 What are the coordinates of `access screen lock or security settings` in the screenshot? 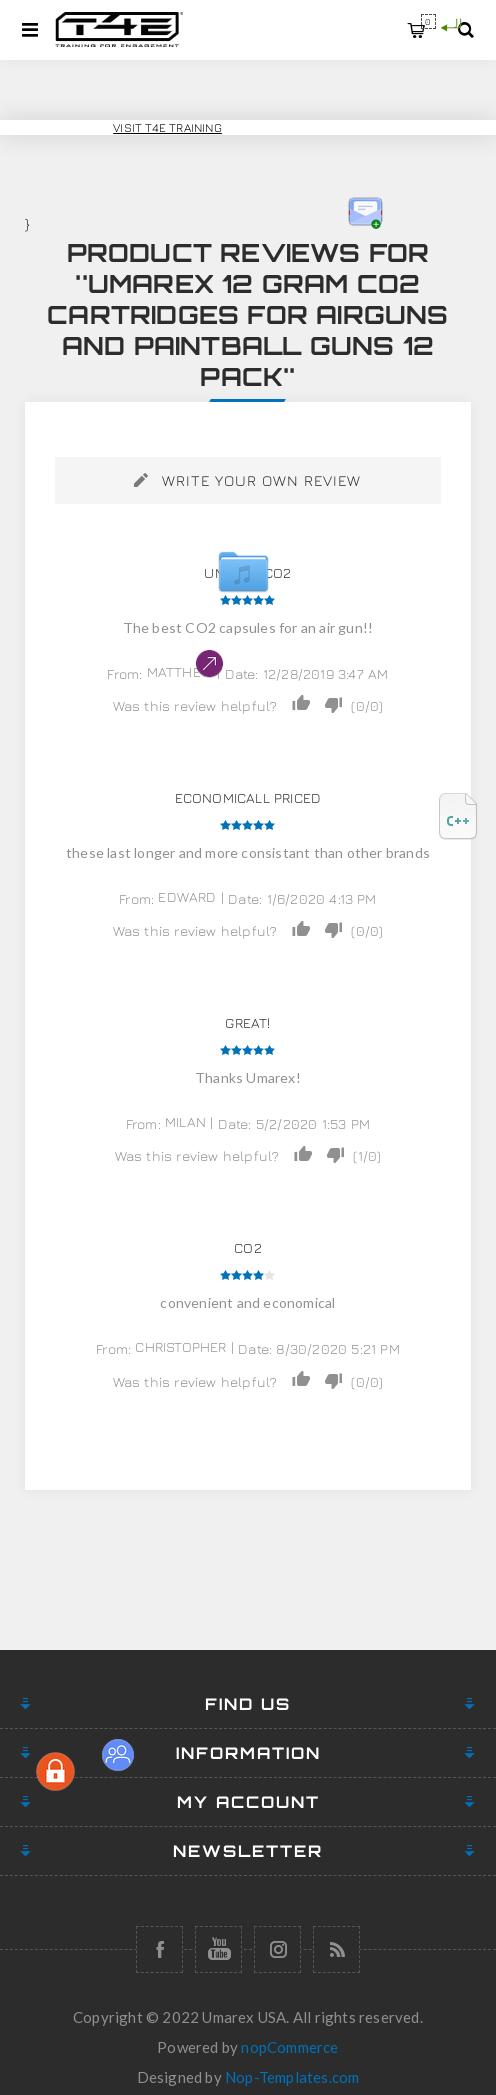 It's located at (55, 1771).